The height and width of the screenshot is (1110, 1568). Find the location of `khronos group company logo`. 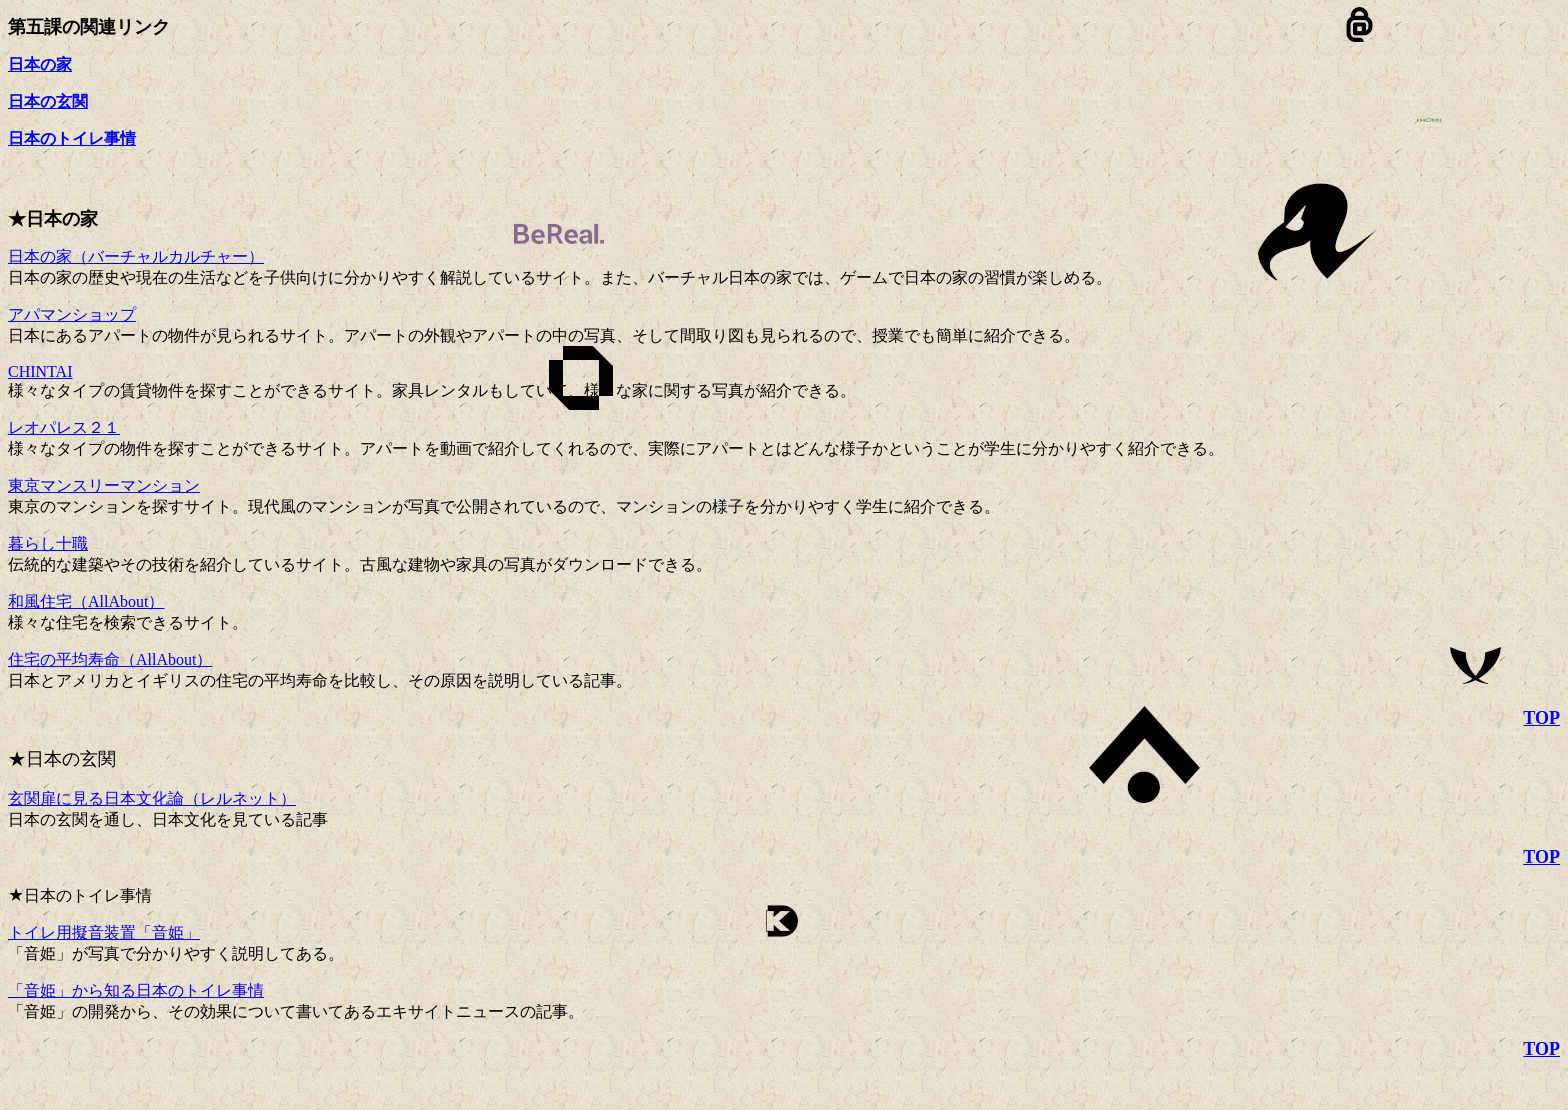

khronos group company logo is located at coordinates (1429, 120).